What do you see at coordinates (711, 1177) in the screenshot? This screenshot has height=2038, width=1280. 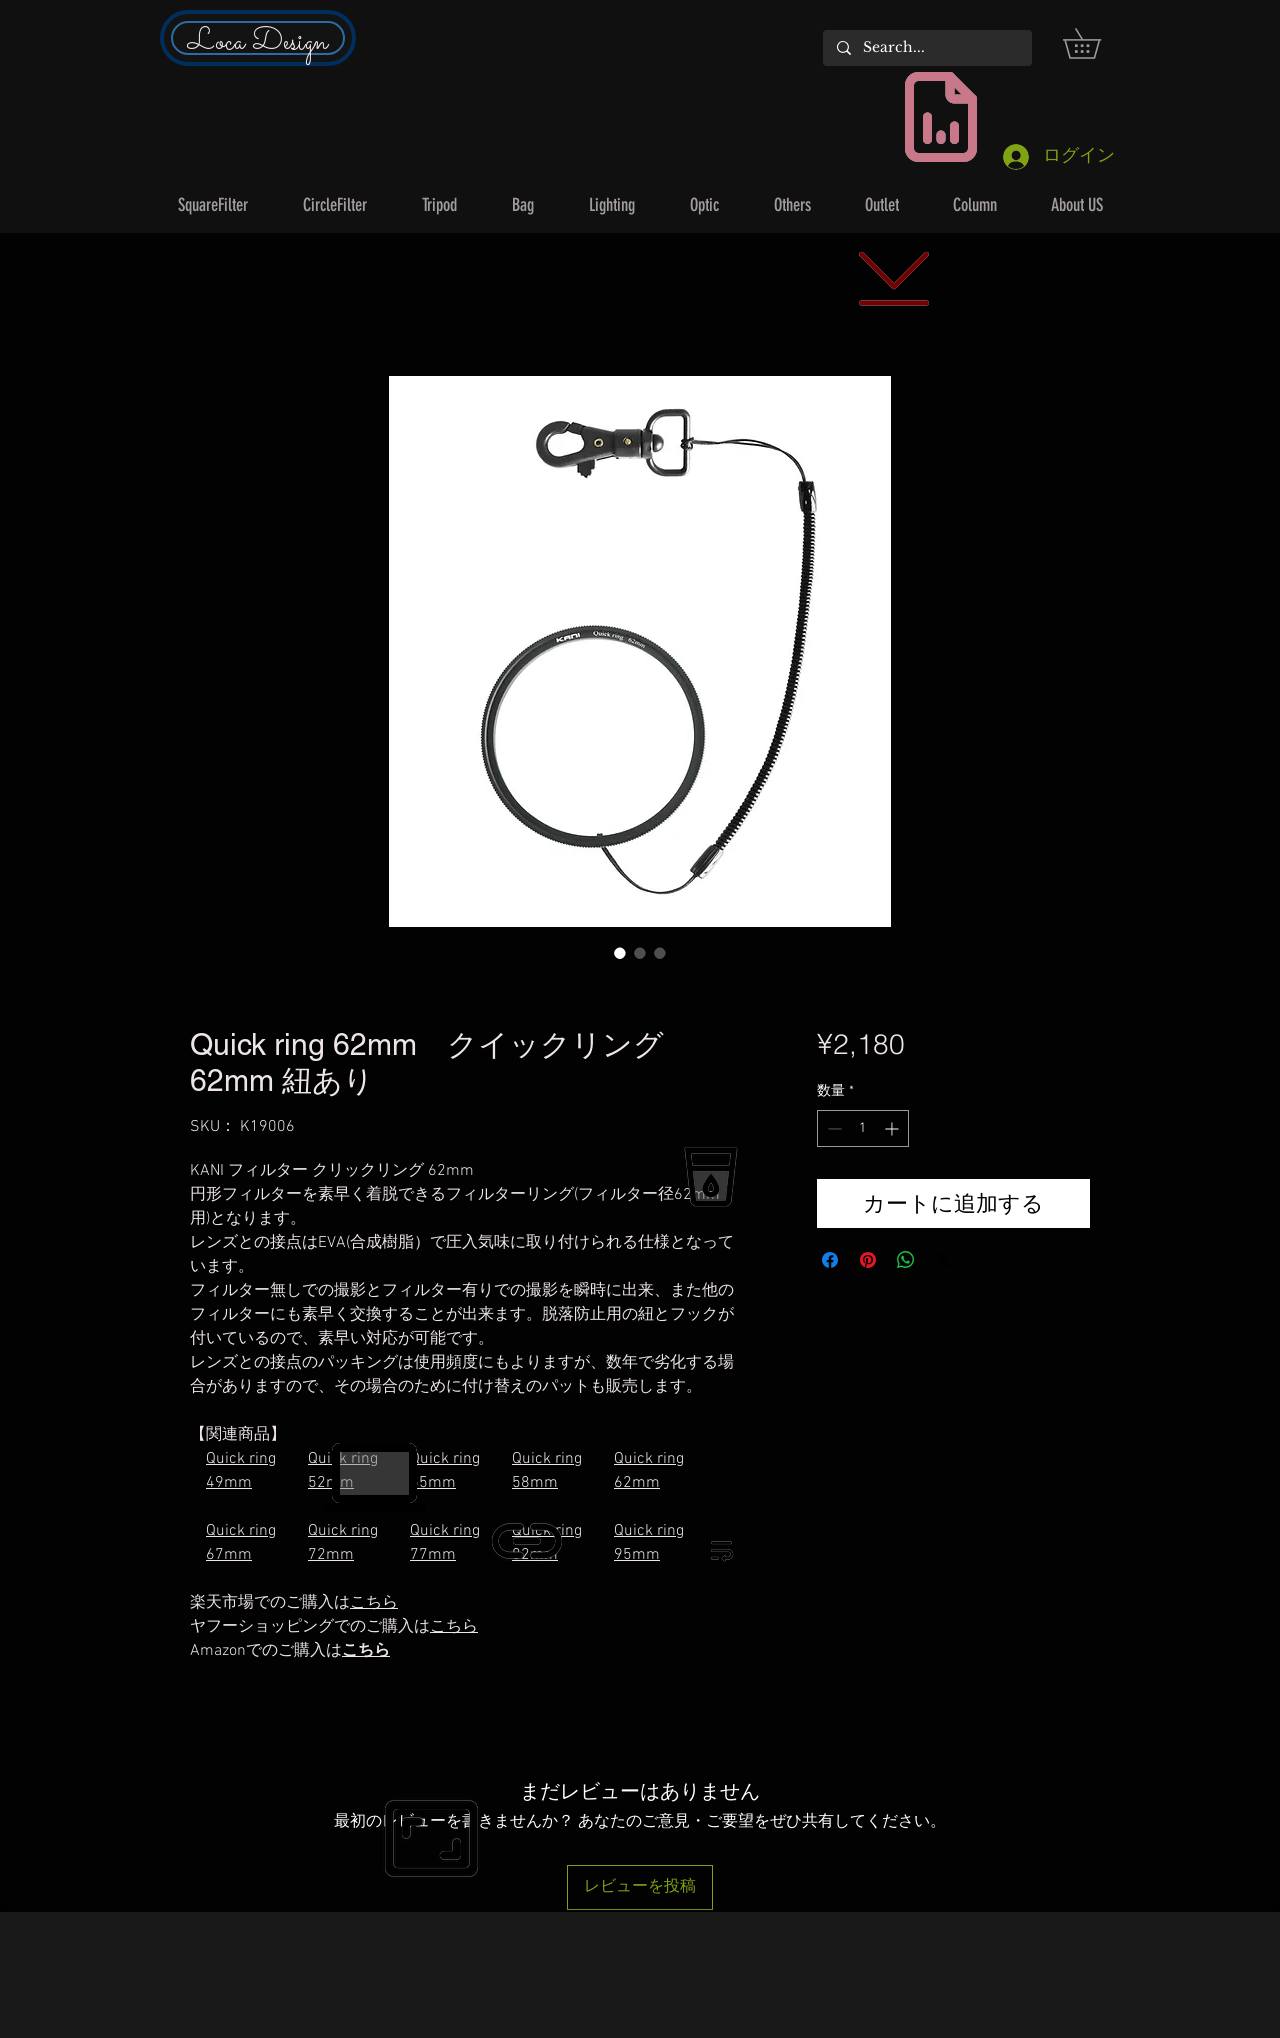 I see `find nearby drink or beverage locations` at bounding box center [711, 1177].